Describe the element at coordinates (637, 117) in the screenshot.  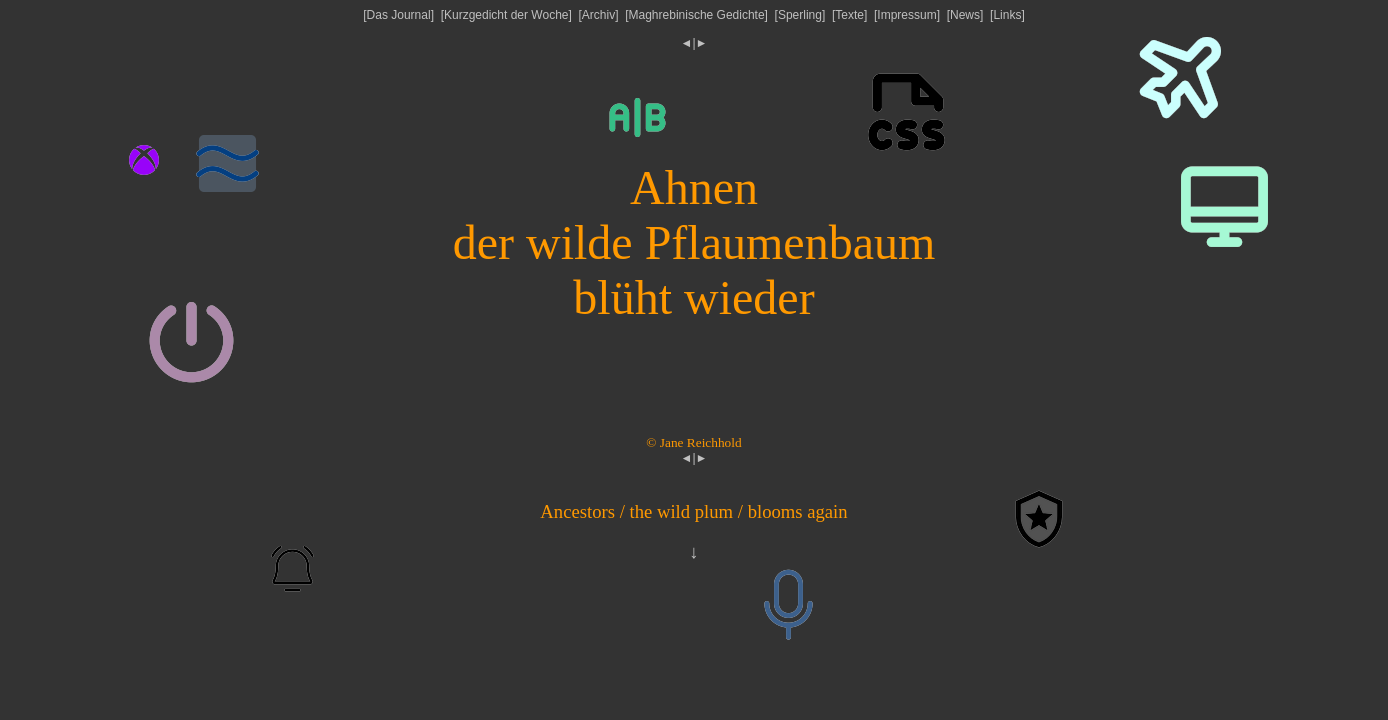
I see `toggle between A/B testing variants` at that location.